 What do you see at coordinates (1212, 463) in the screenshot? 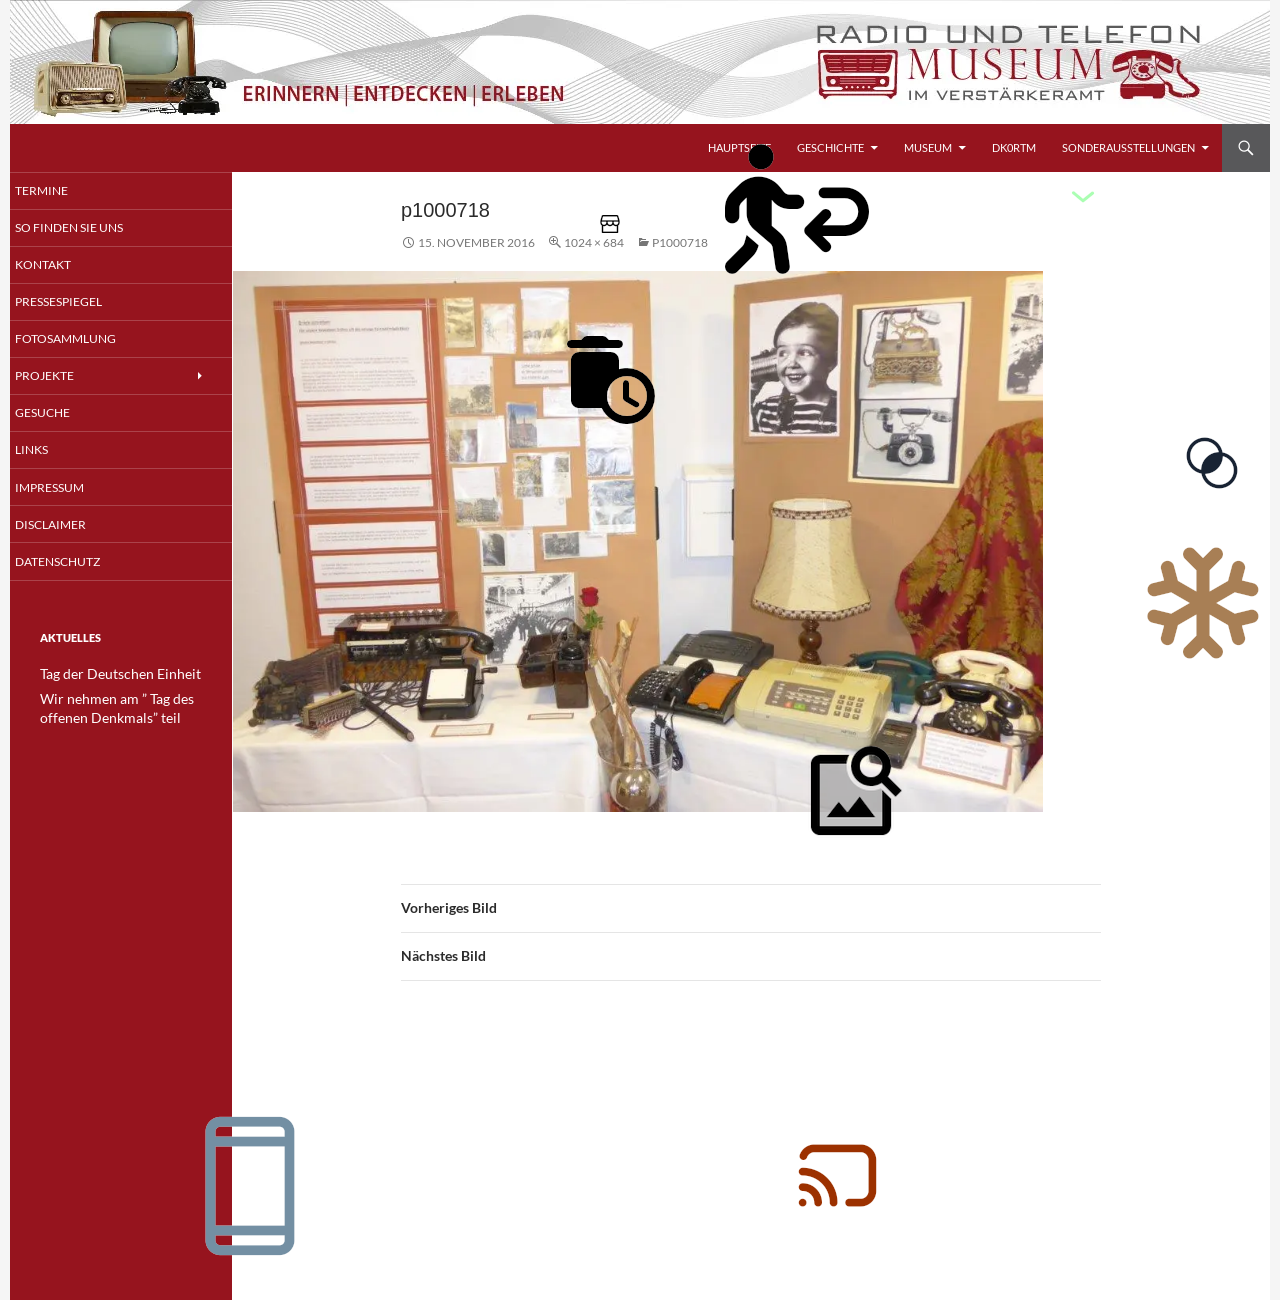
I see `apply intersection operation to selected shapes` at bounding box center [1212, 463].